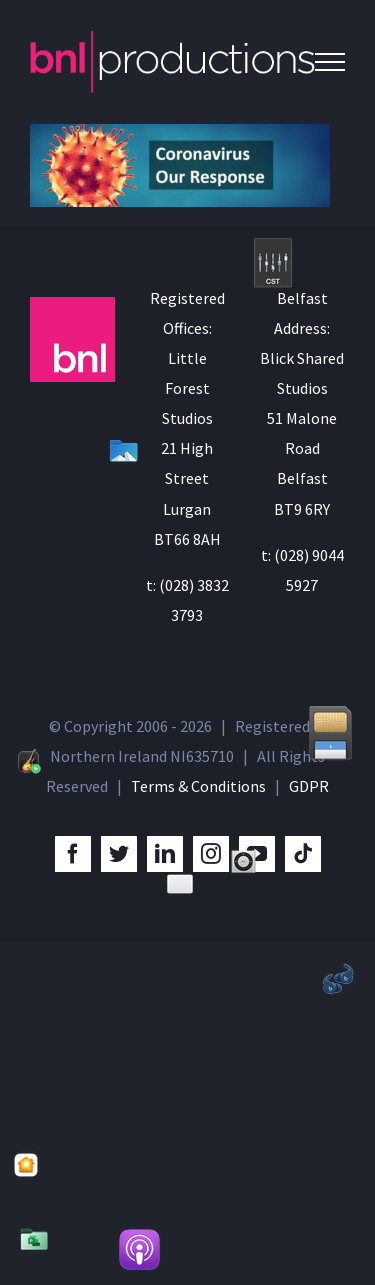 Image resolution: width=375 pixels, height=1285 pixels. I want to click on open audio mixing or equalizer settings, so click(273, 264).